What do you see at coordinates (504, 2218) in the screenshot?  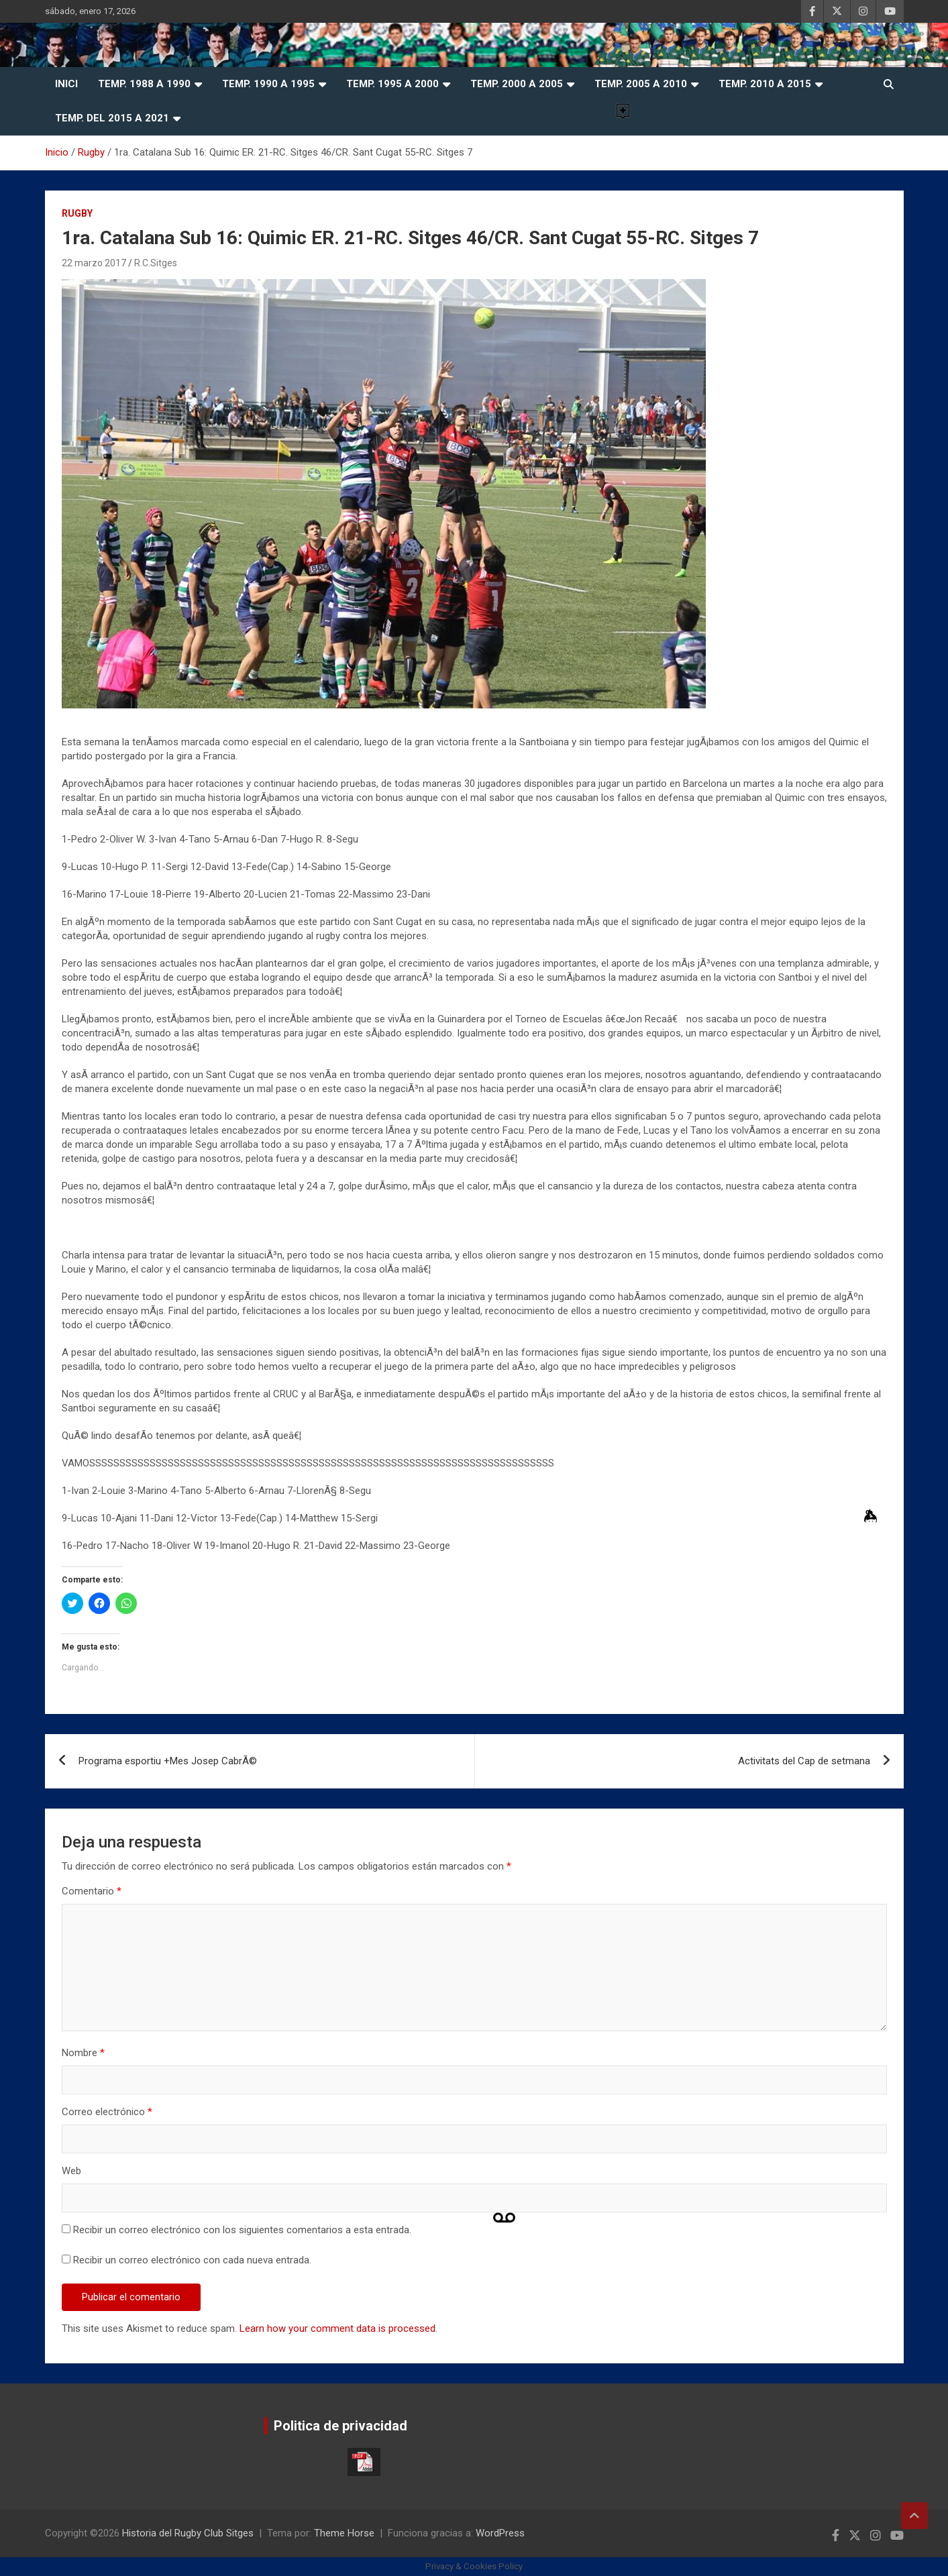 I see `access your voicemail messages` at bounding box center [504, 2218].